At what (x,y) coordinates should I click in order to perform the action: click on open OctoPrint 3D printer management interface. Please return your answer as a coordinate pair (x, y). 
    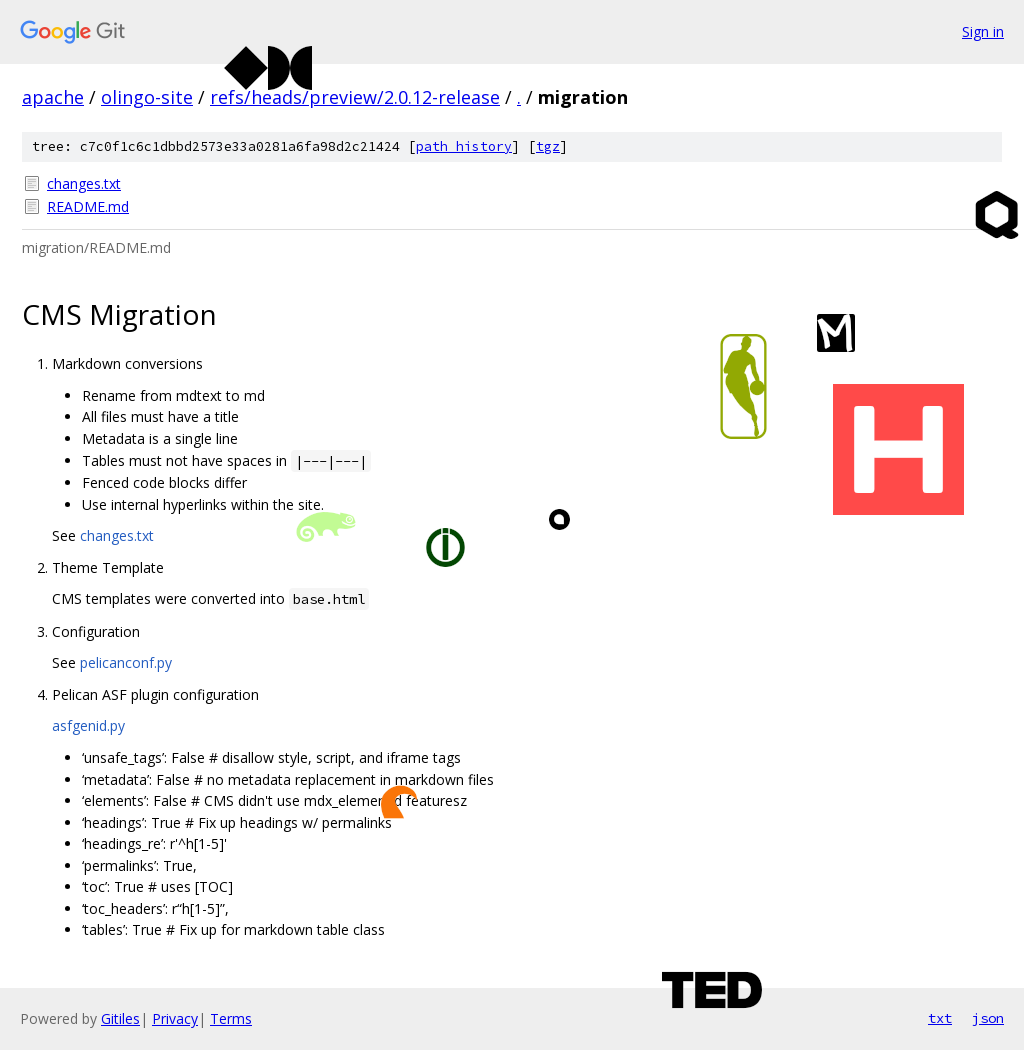
    Looking at the image, I should click on (399, 802).